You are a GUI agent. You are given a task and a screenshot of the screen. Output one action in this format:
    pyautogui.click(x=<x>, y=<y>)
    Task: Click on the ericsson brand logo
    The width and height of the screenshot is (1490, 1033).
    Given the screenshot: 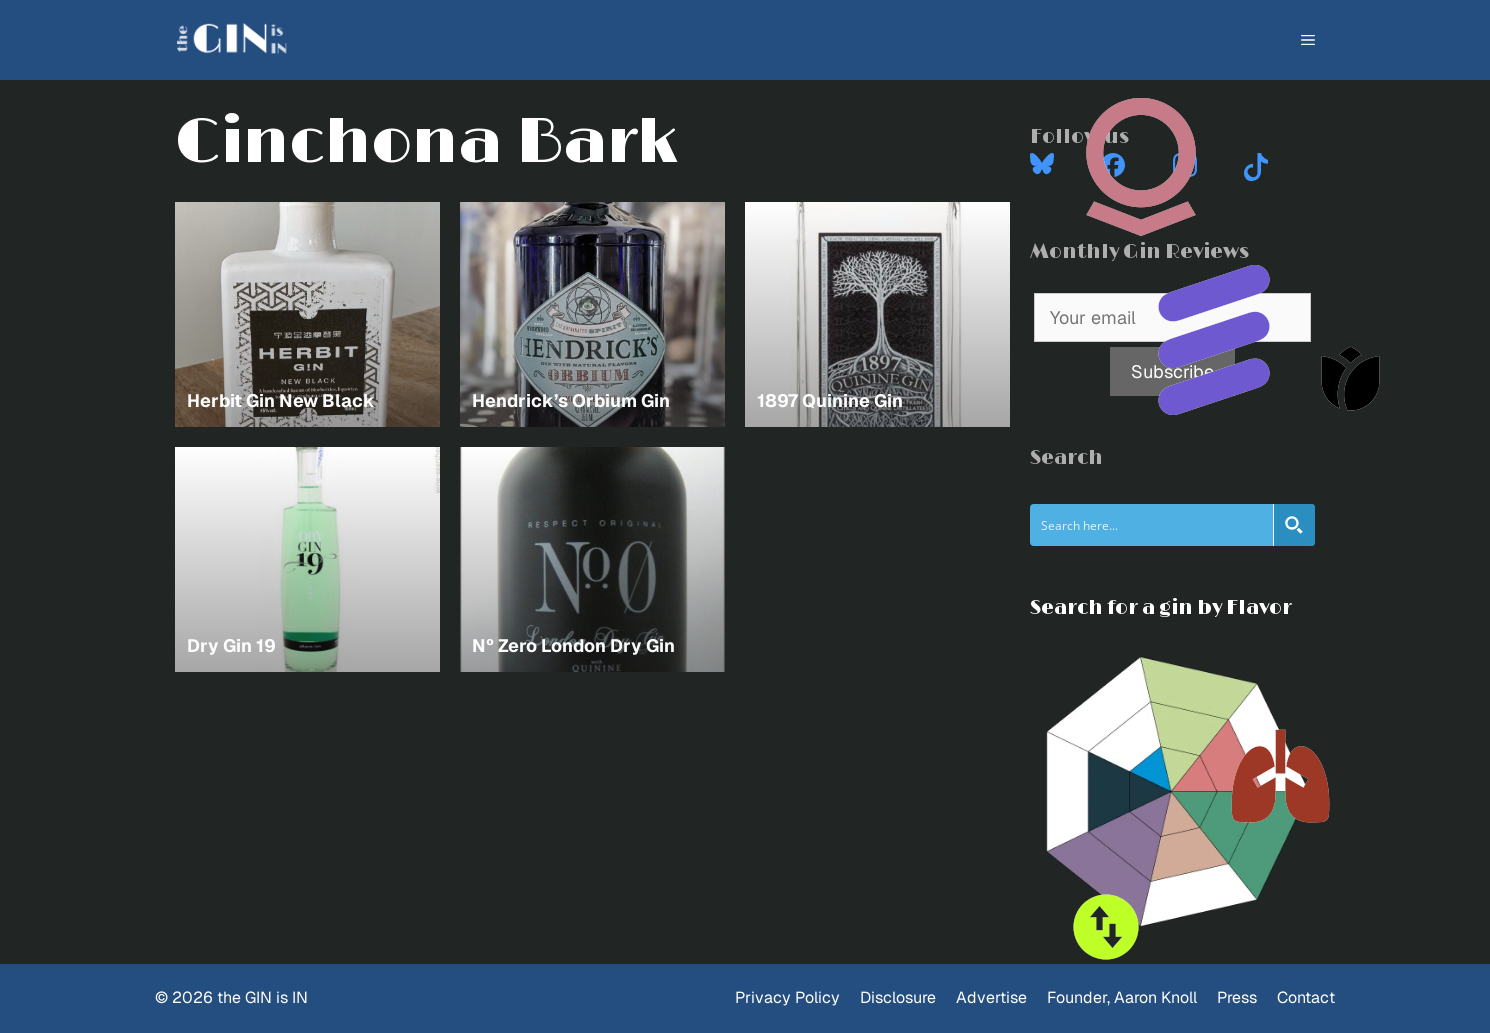 What is the action you would take?
    pyautogui.click(x=1214, y=340)
    